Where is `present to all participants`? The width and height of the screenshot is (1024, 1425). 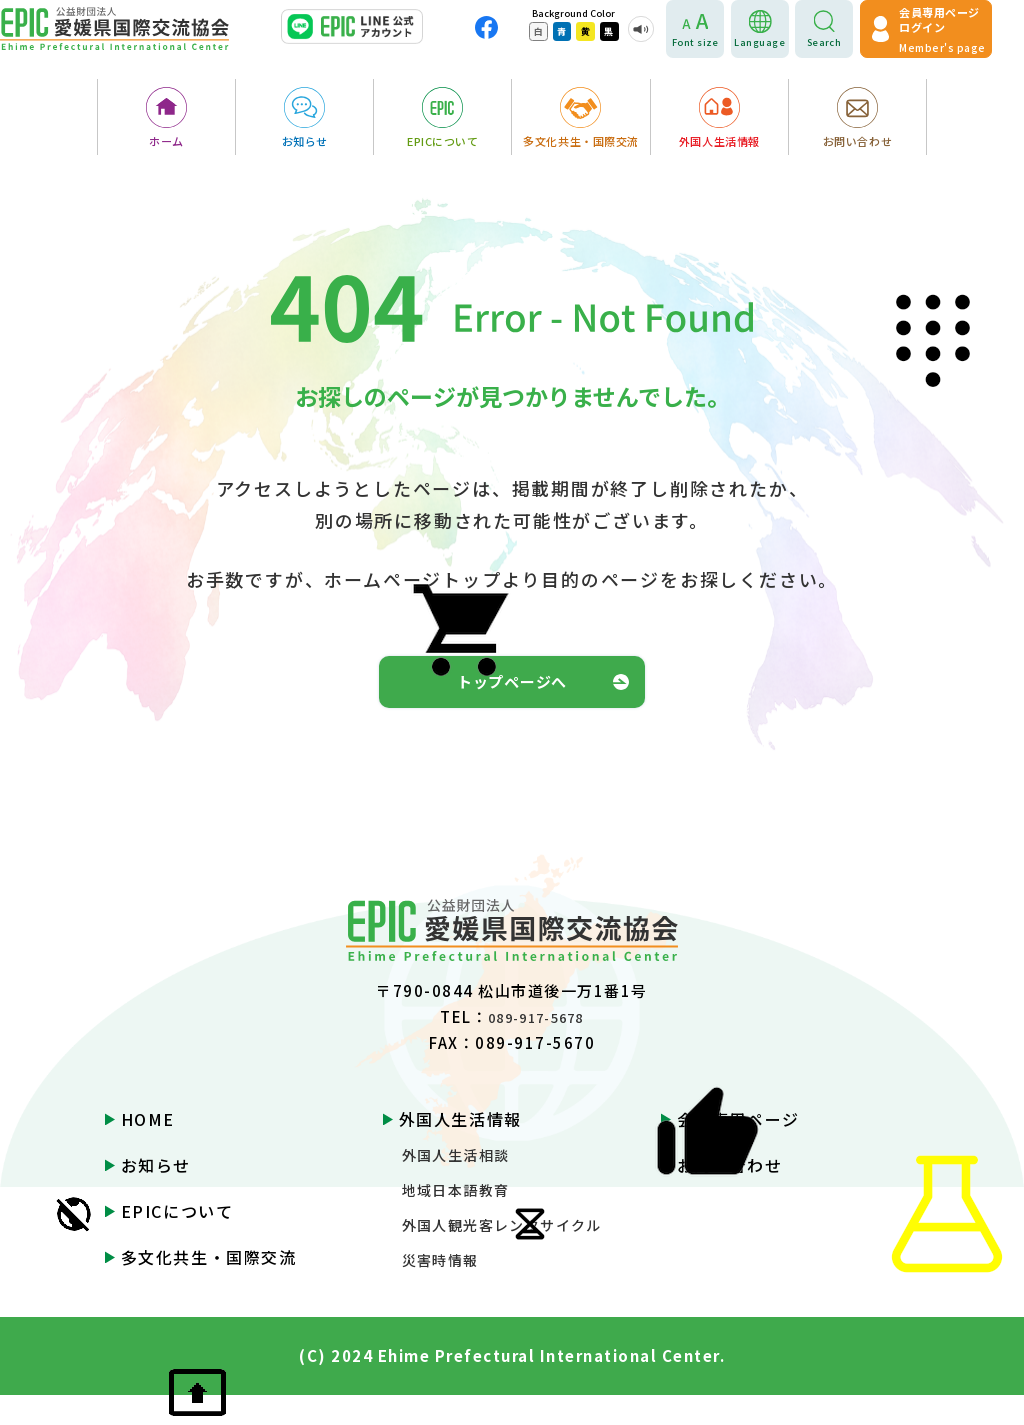 present to all participants is located at coordinates (197, 1392).